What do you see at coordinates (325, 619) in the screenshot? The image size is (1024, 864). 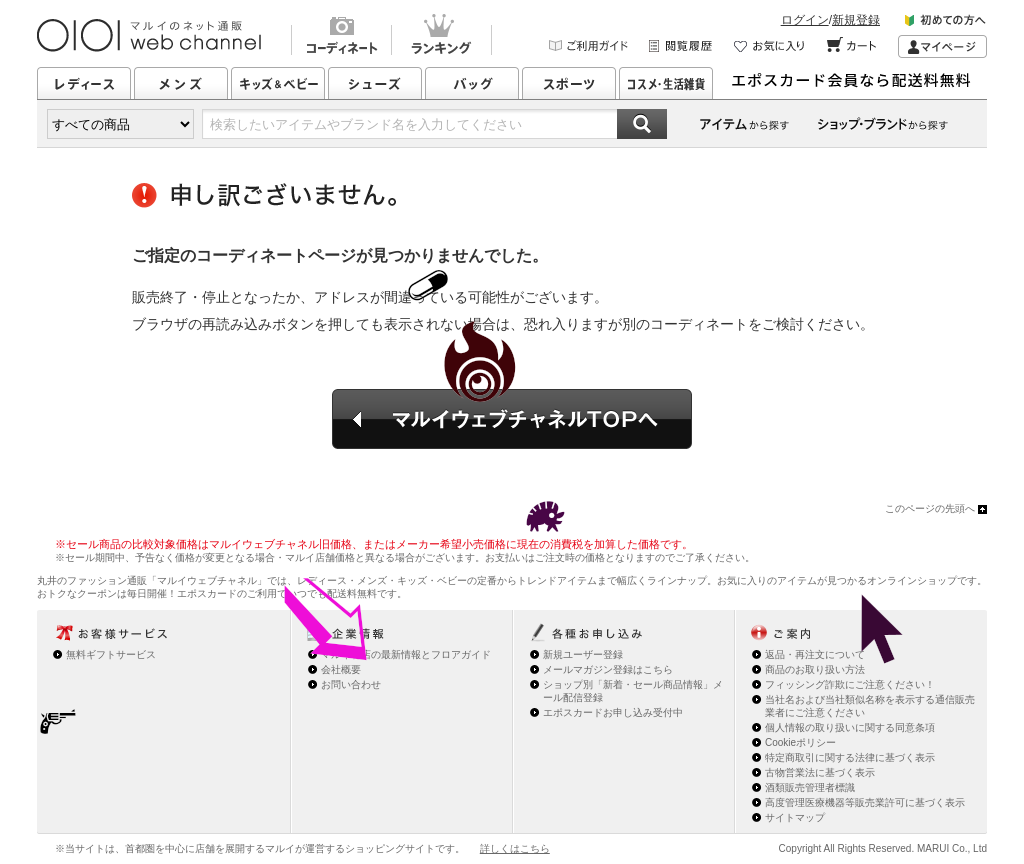 I see `move object to bottom-right corner` at bounding box center [325, 619].